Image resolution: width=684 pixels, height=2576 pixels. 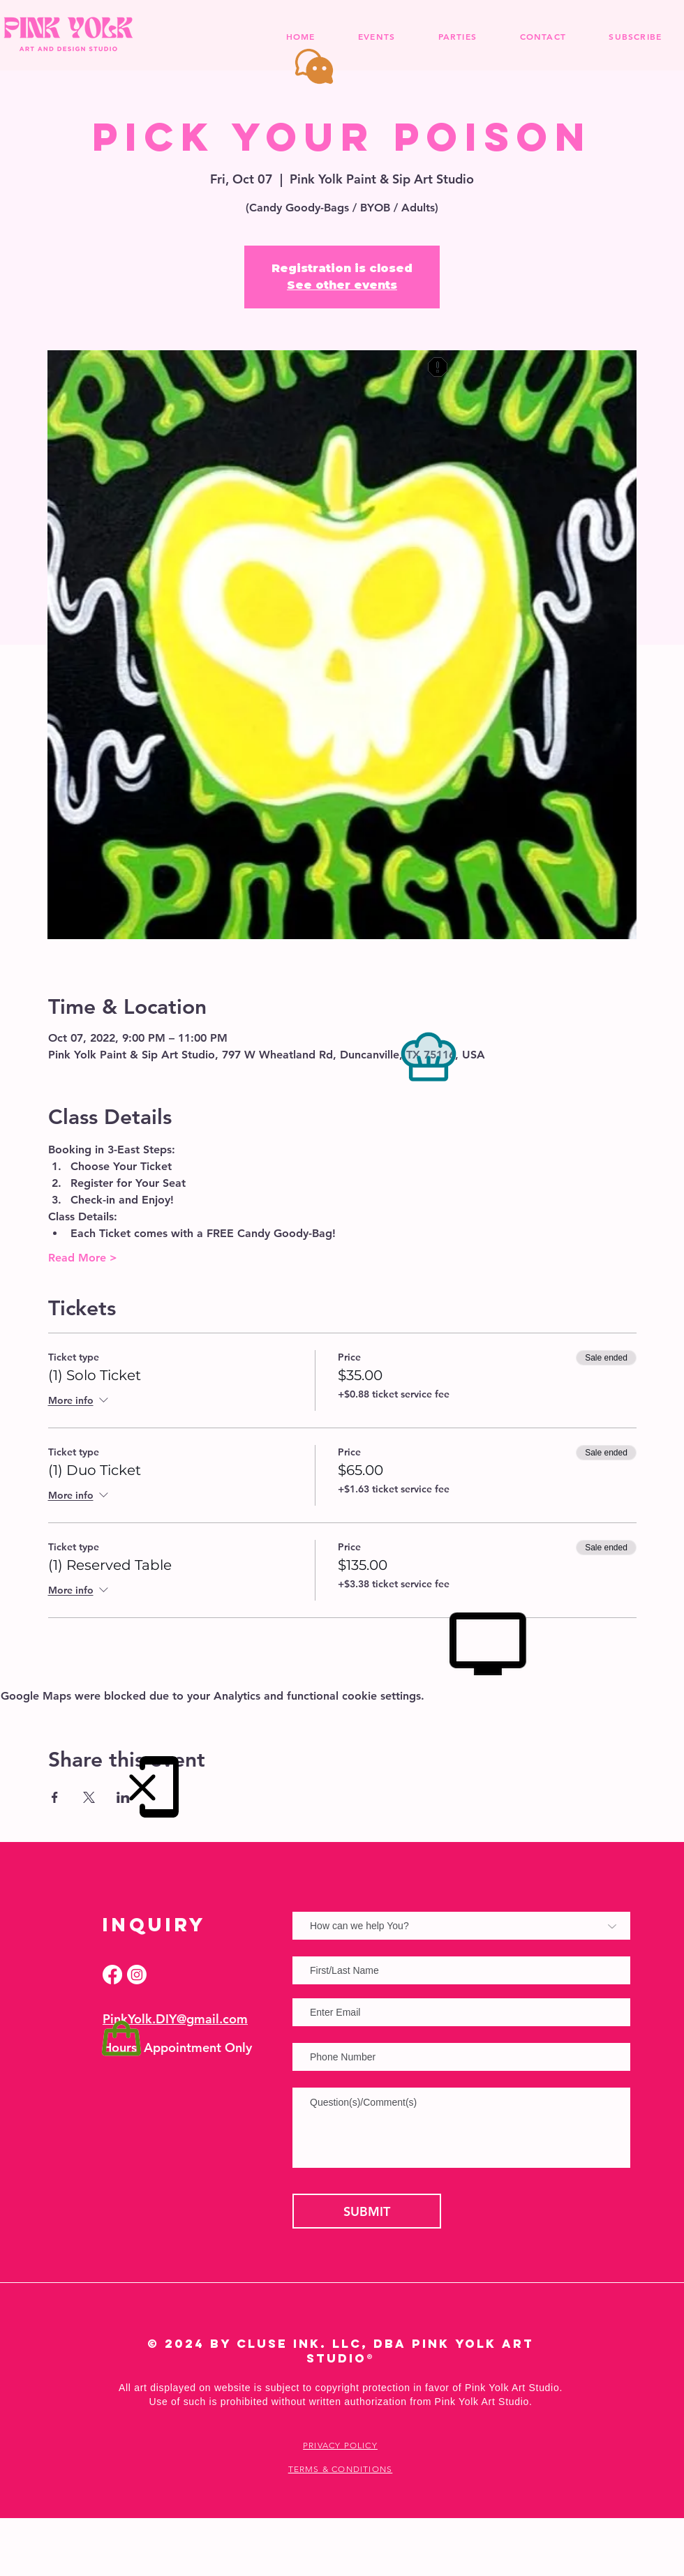 What do you see at coordinates (121, 2040) in the screenshot?
I see `view your shopping bag` at bounding box center [121, 2040].